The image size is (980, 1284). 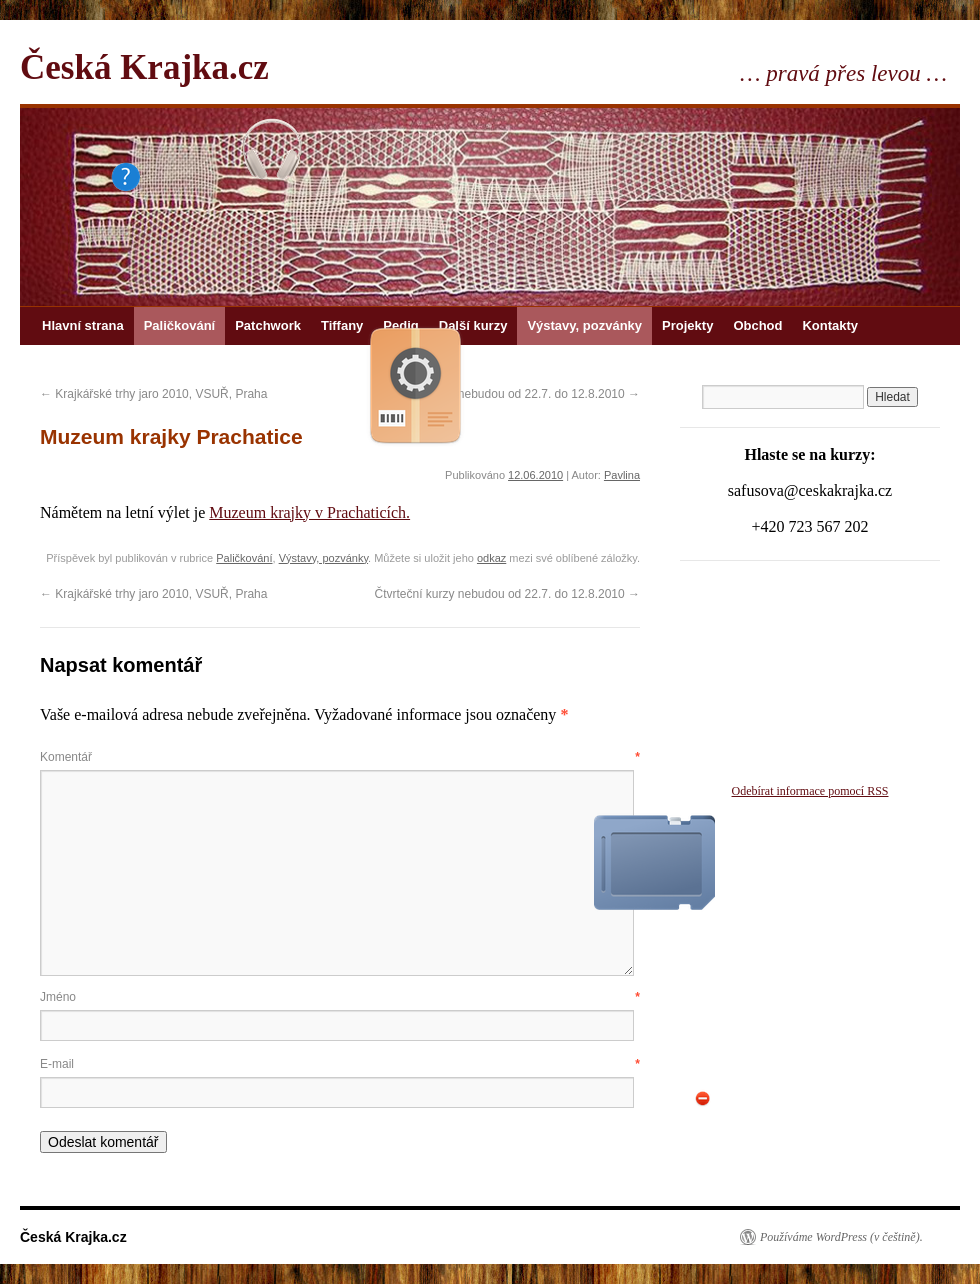 What do you see at coordinates (675, 1077) in the screenshot?
I see `indicates a private or restricted folder` at bounding box center [675, 1077].